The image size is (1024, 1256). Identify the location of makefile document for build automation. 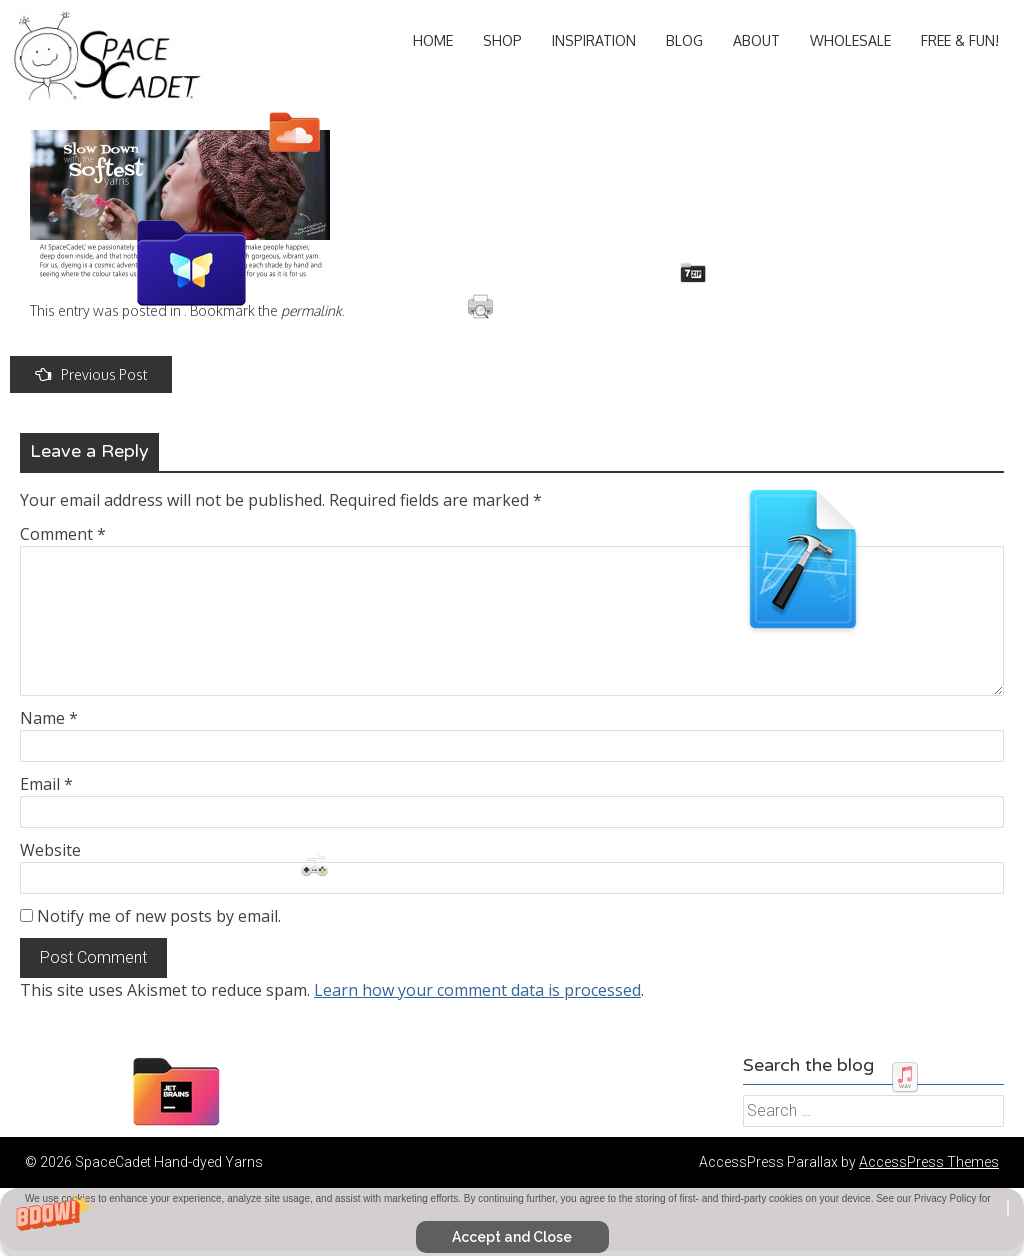
(803, 559).